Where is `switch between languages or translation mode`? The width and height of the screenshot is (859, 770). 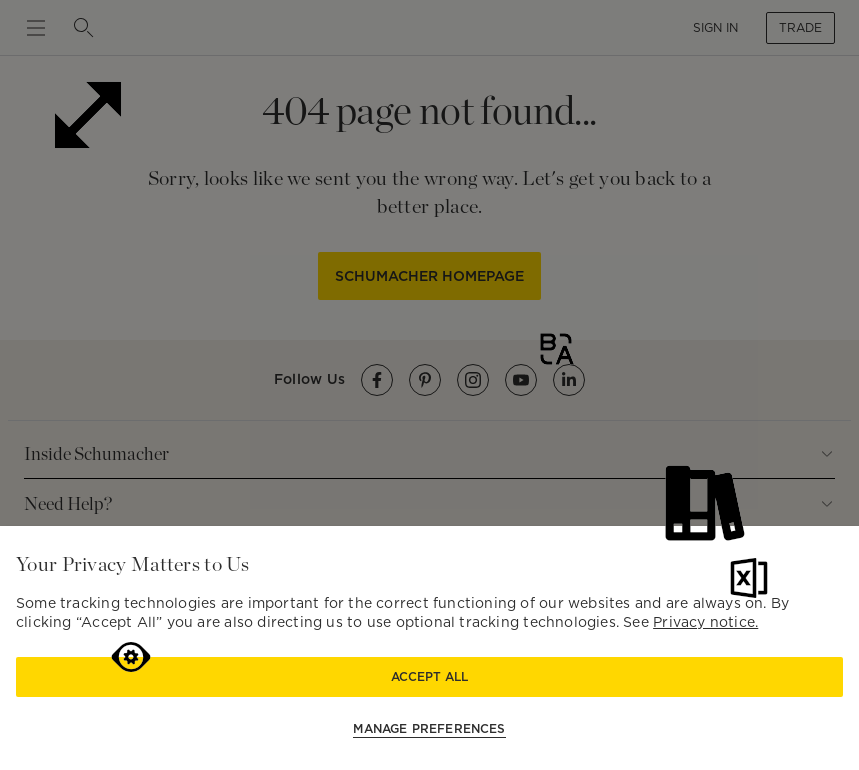 switch between languages or translation mode is located at coordinates (556, 349).